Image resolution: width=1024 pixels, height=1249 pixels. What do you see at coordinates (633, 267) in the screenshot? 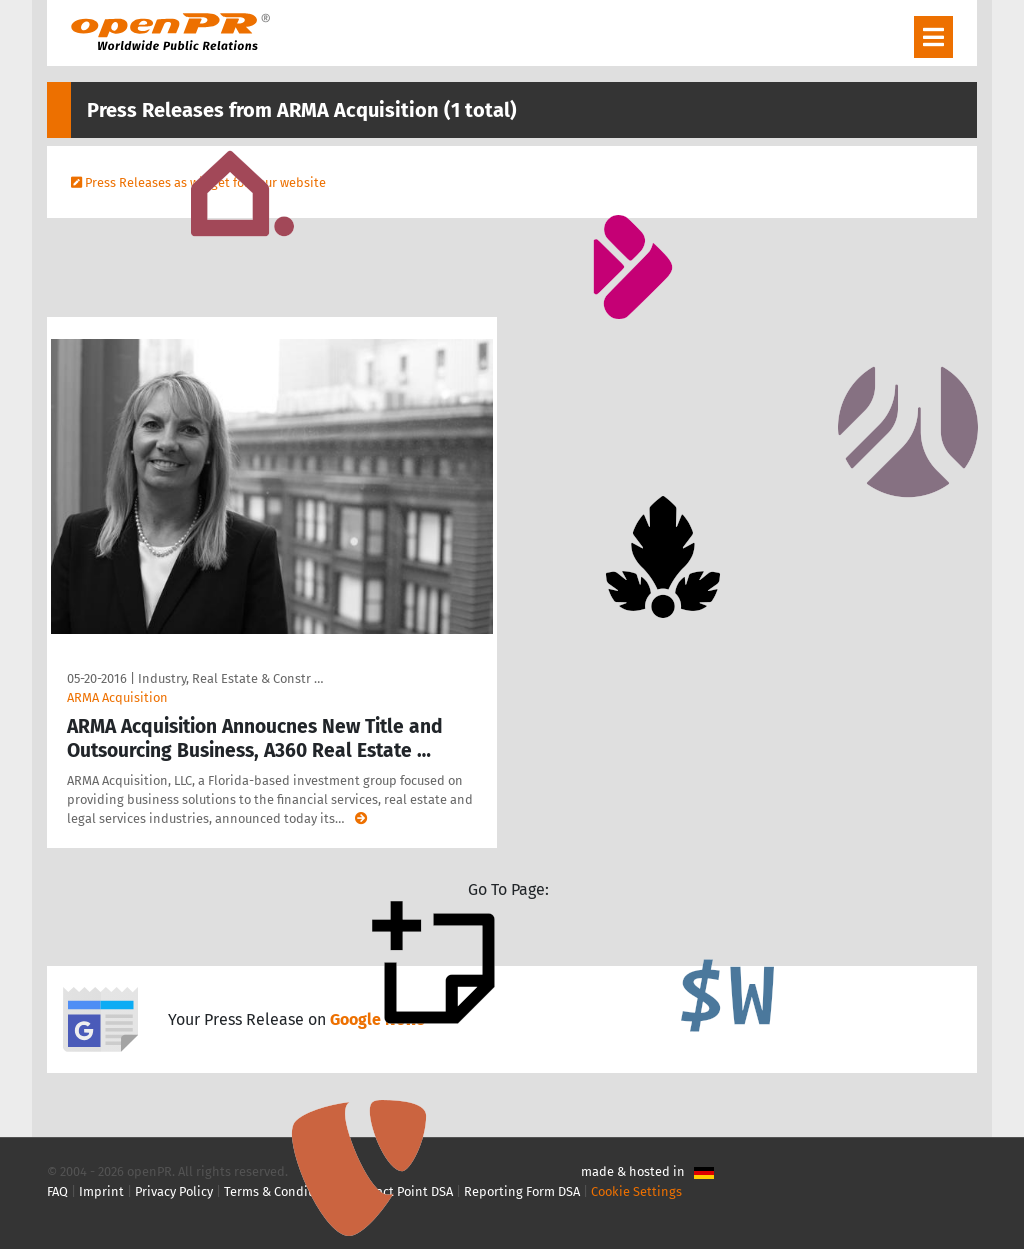
I see `apache doris database logo` at bounding box center [633, 267].